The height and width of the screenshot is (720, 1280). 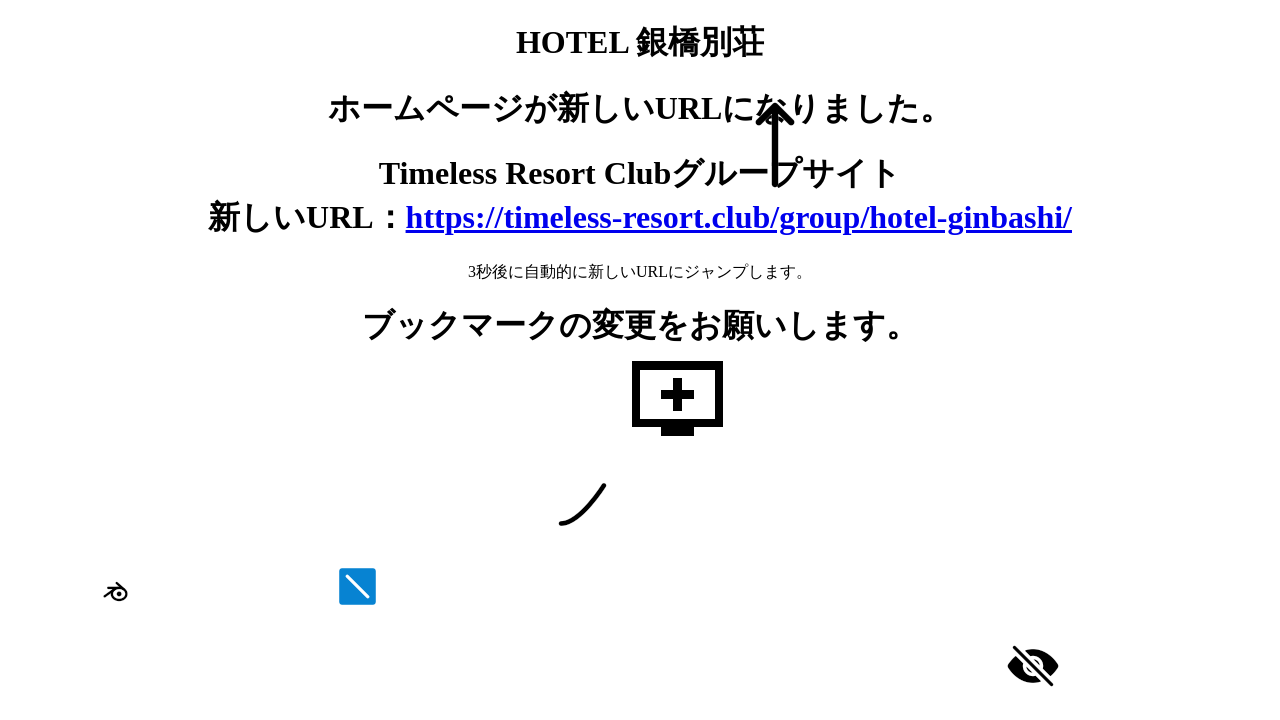 What do you see at coordinates (115, 591) in the screenshot?
I see `open blender 3d modeling software` at bounding box center [115, 591].